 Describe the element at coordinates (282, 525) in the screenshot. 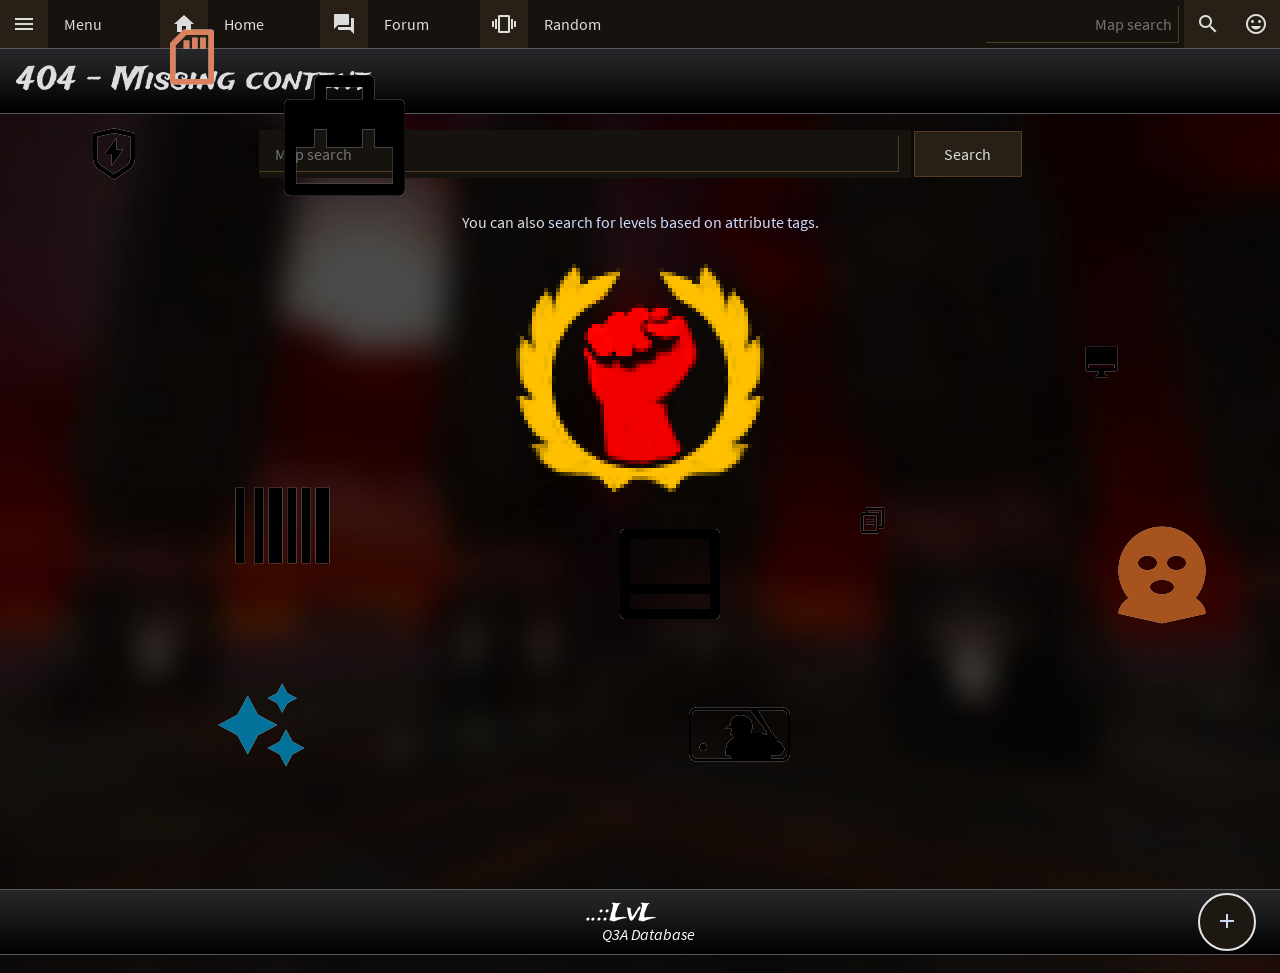

I see `scan a barcode` at that location.